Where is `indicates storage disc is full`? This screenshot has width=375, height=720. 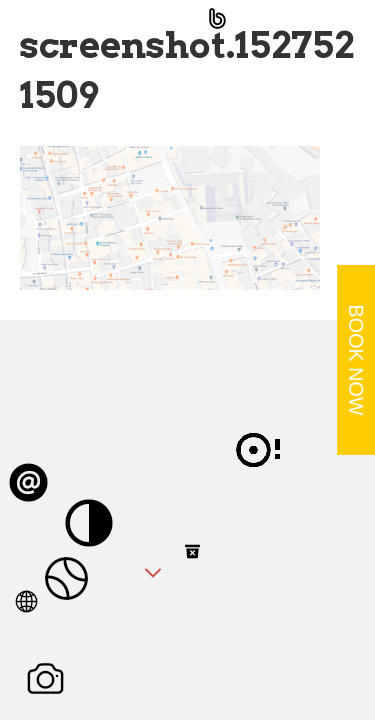 indicates storage disc is full is located at coordinates (258, 450).